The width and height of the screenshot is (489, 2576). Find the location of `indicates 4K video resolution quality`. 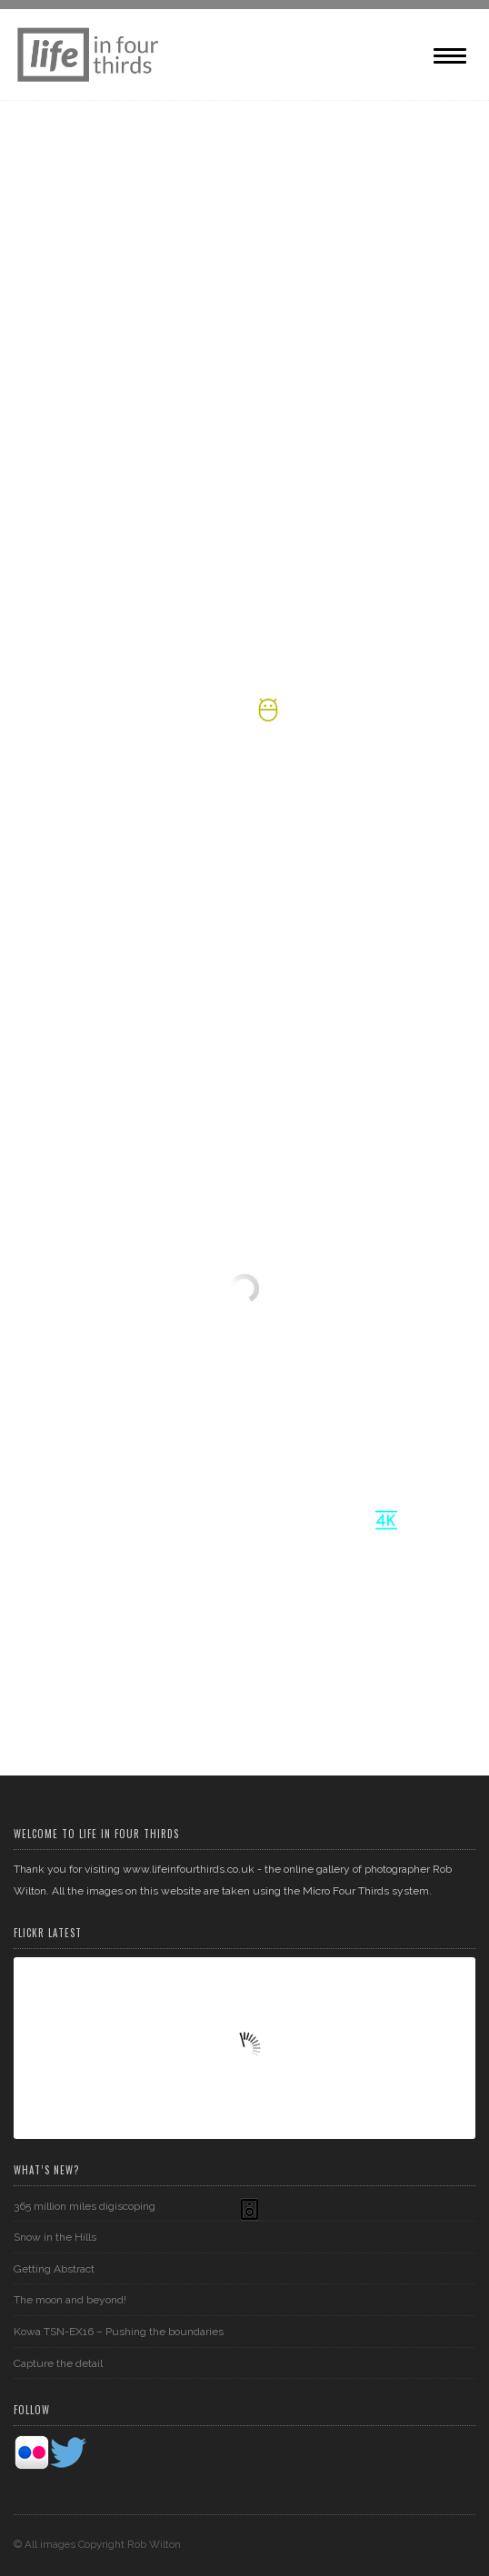

indicates 4K video resolution quality is located at coordinates (386, 1520).